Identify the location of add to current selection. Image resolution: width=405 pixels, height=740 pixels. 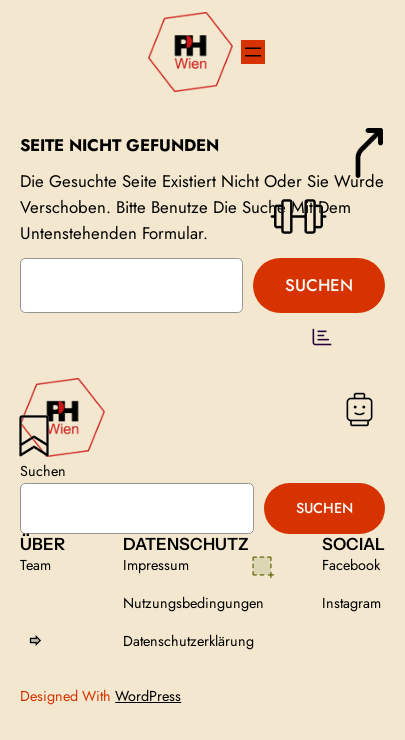
(262, 566).